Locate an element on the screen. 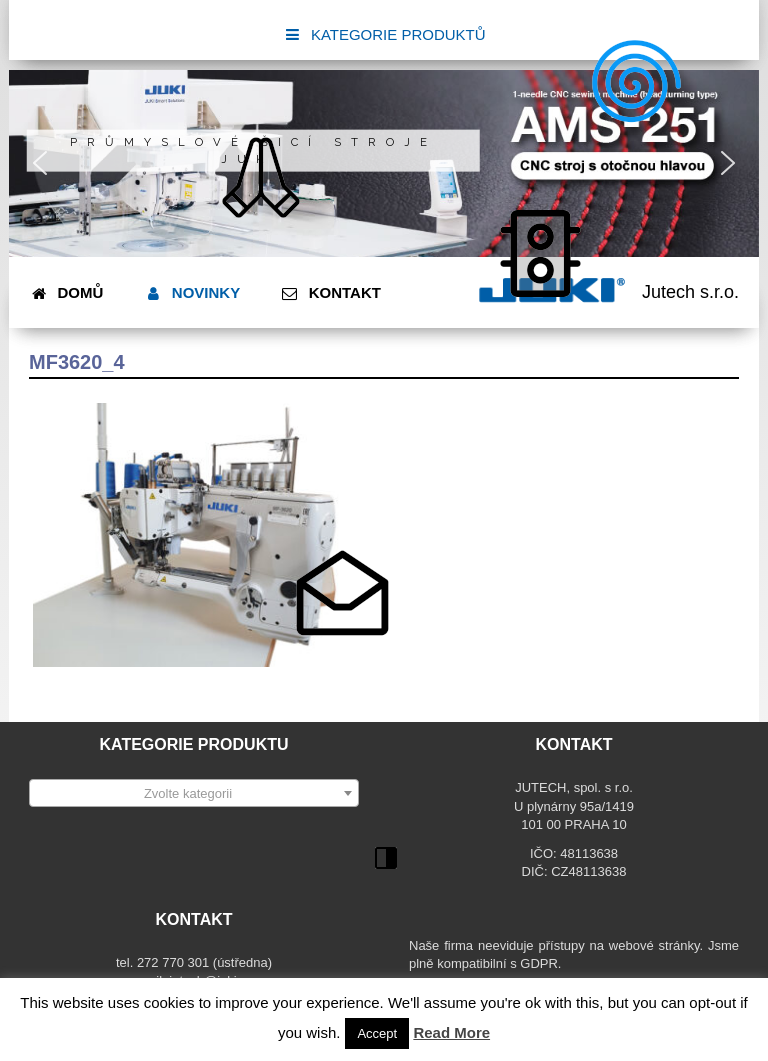 This screenshot has height=1061, width=768. traffic or signal status indicator is located at coordinates (540, 253).